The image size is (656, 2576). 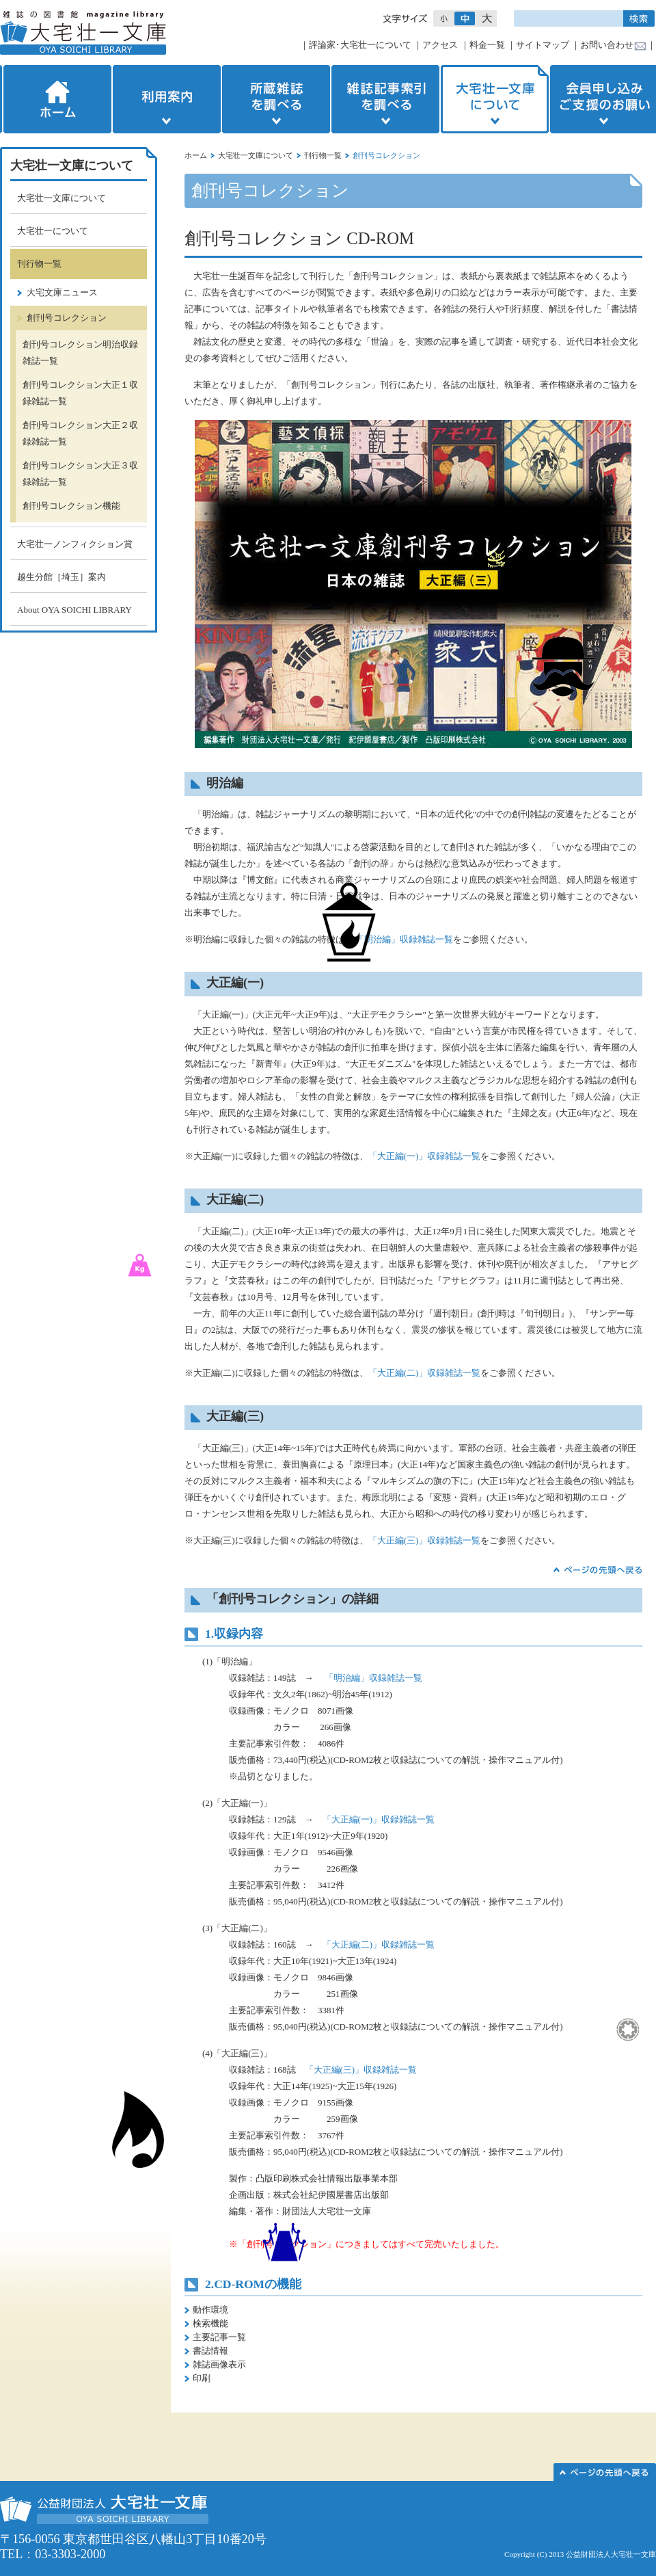 I want to click on toggle light or illumination in-game, so click(x=136, y=2129).